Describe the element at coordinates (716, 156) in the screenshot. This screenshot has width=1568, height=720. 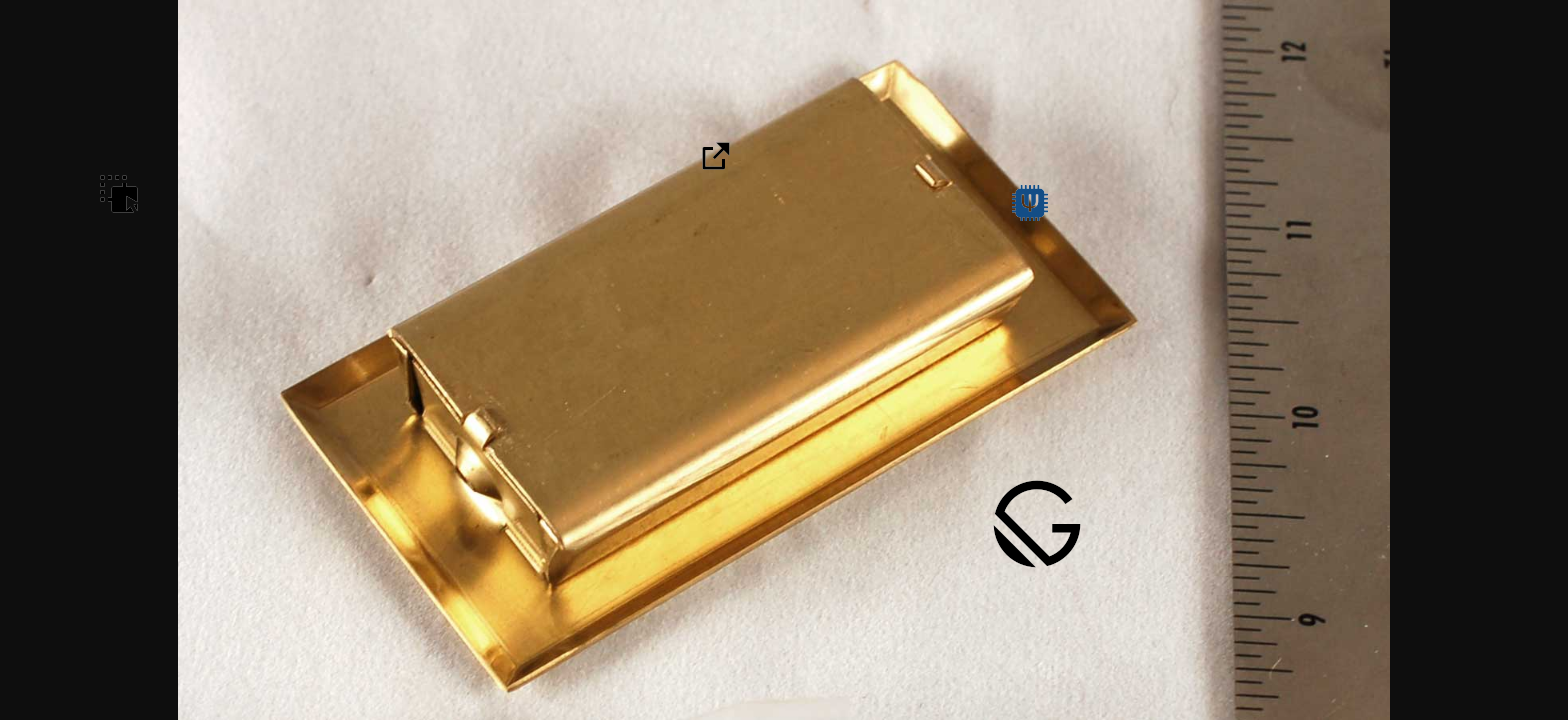
I see `open link in a new tab or window` at that location.